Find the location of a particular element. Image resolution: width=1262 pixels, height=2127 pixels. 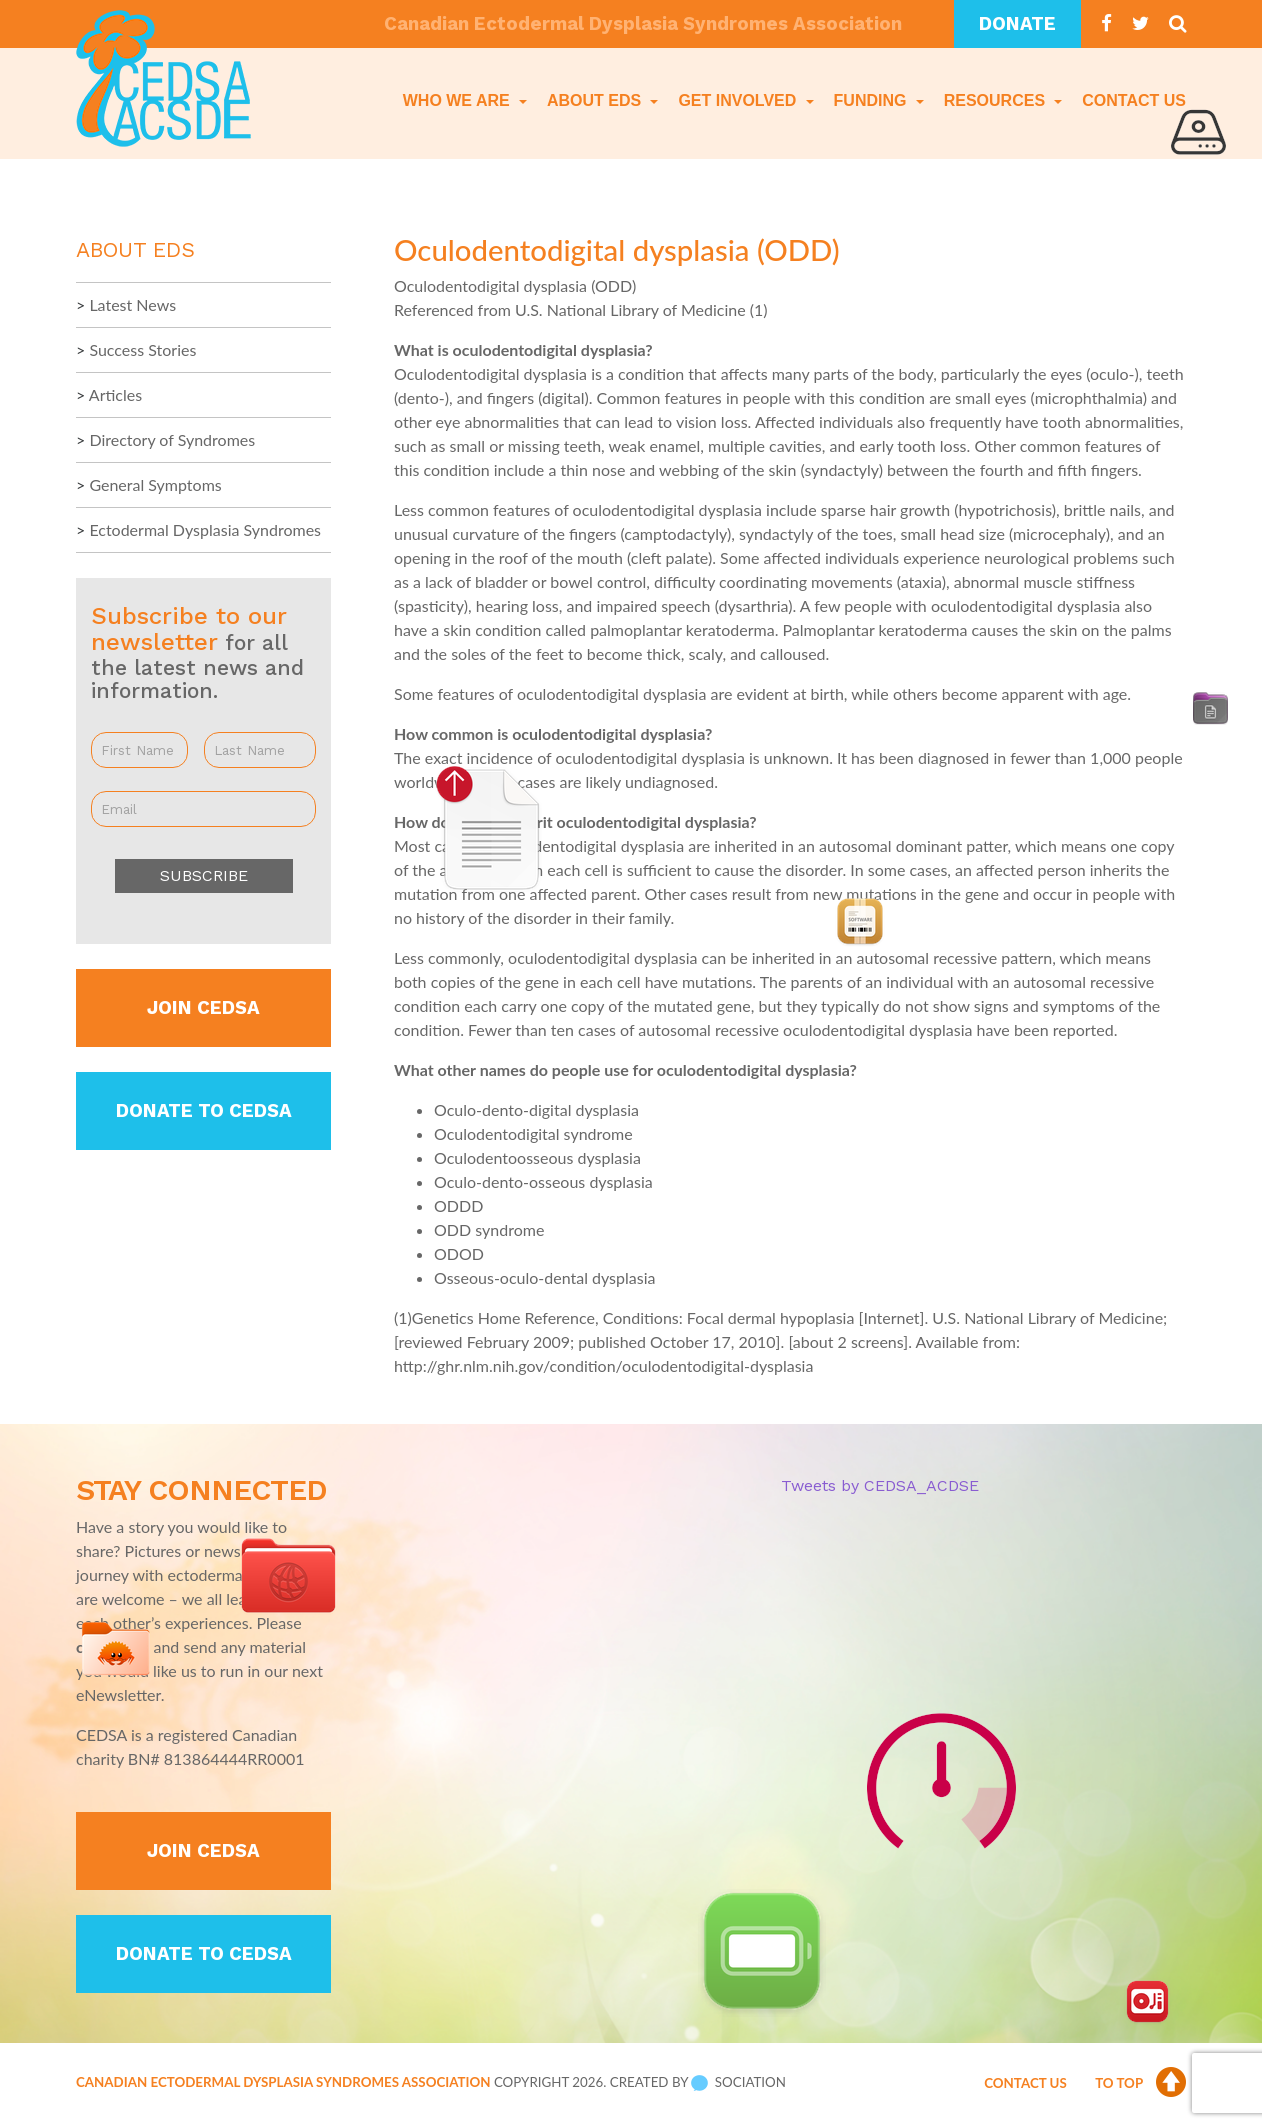

folder containing html or web files is located at coordinates (288, 1575).